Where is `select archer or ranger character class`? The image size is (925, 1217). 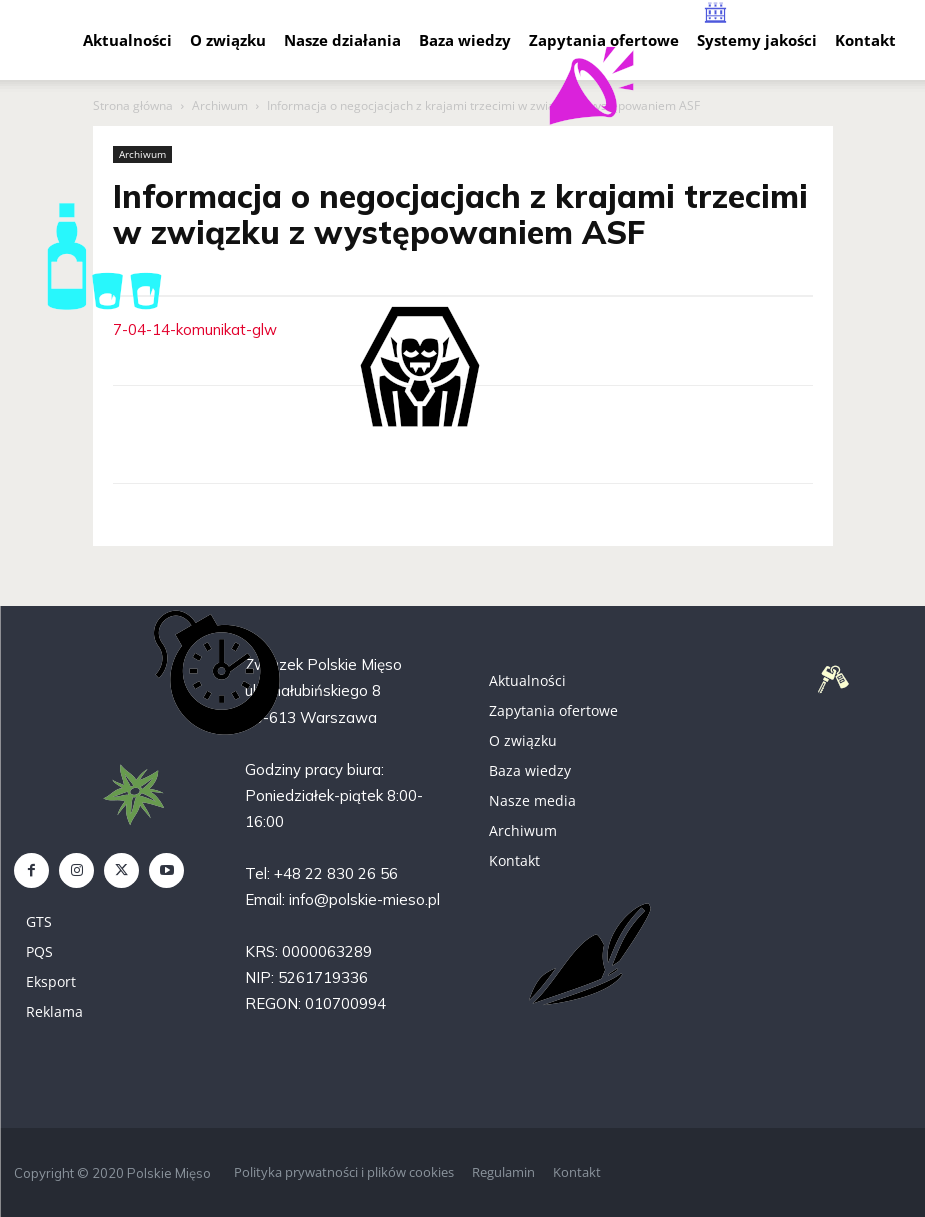
select archer or ranger character class is located at coordinates (588, 956).